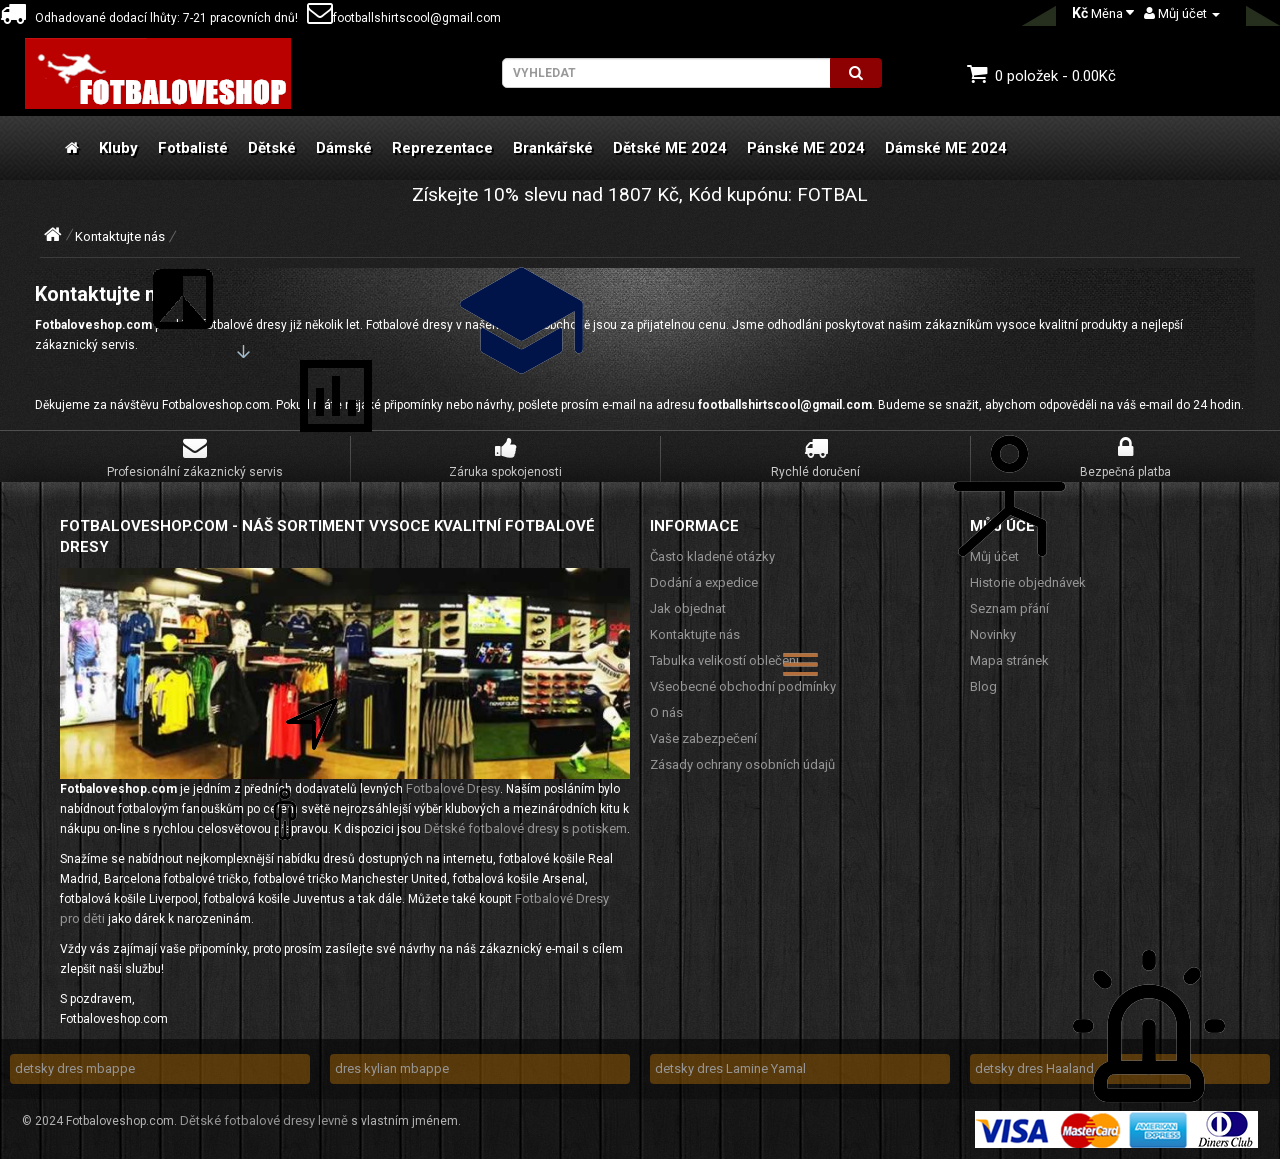 The width and height of the screenshot is (1280, 1159). I want to click on insert a chart or graph into a document, so click(336, 396).